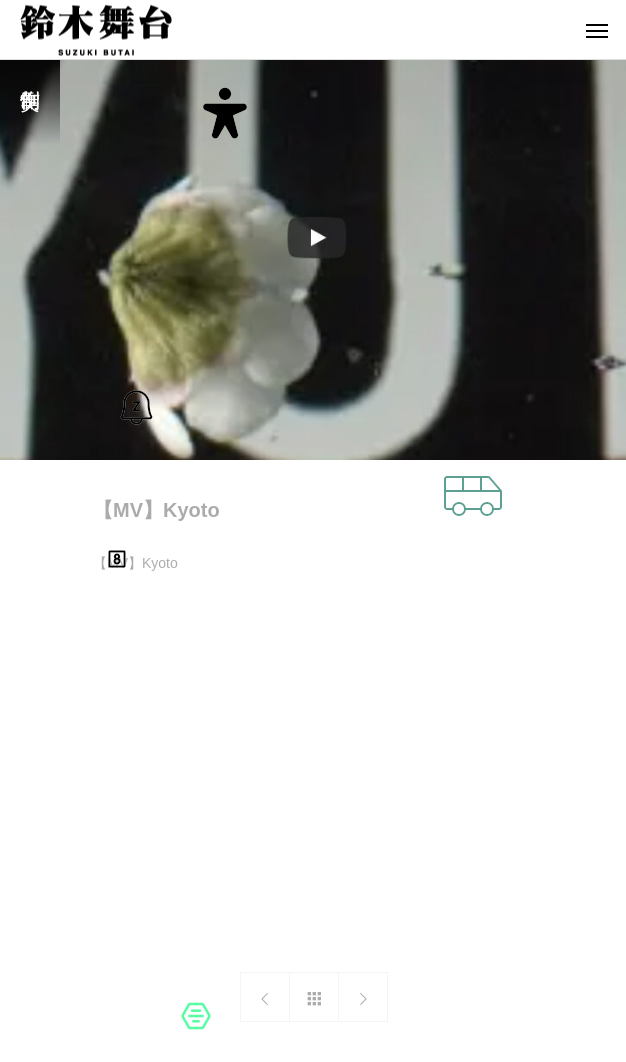  I want to click on select or input the number eight, so click(117, 559).